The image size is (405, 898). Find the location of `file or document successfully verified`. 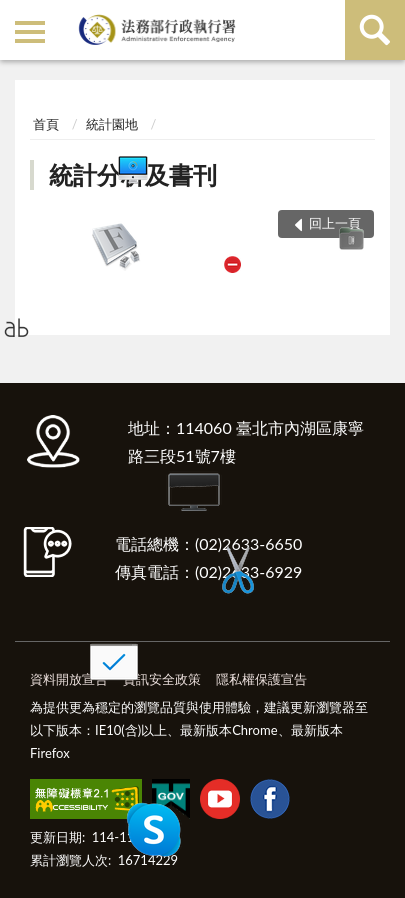

file or document successfully verified is located at coordinates (114, 662).